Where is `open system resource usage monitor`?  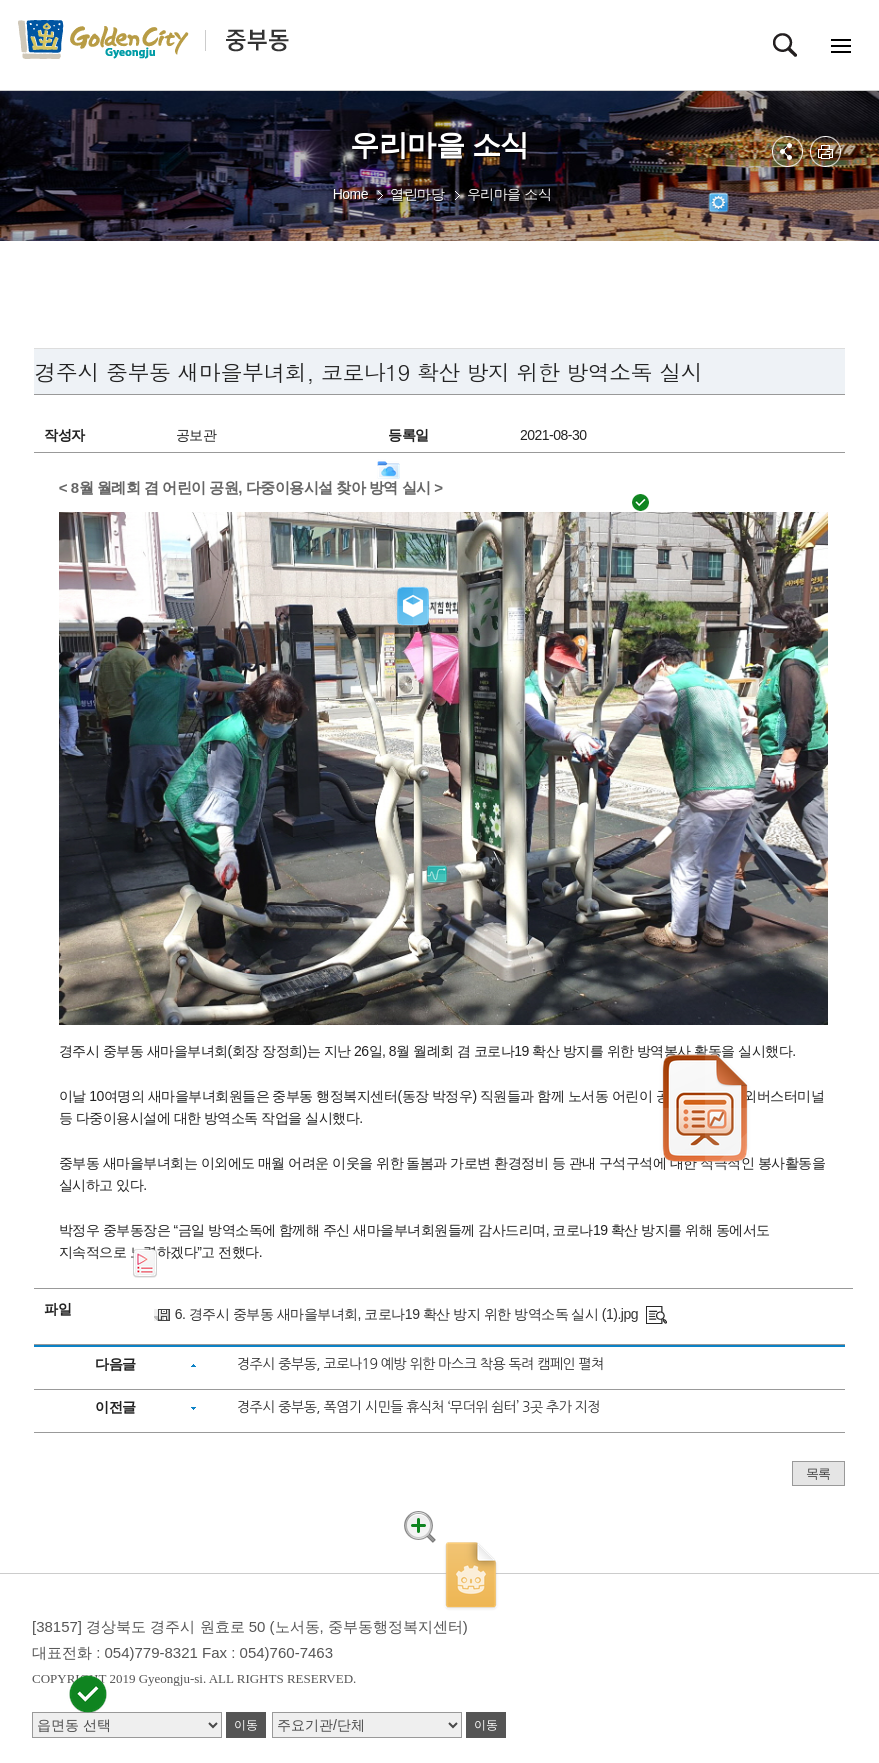
open system resource usage monitor is located at coordinates (437, 874).